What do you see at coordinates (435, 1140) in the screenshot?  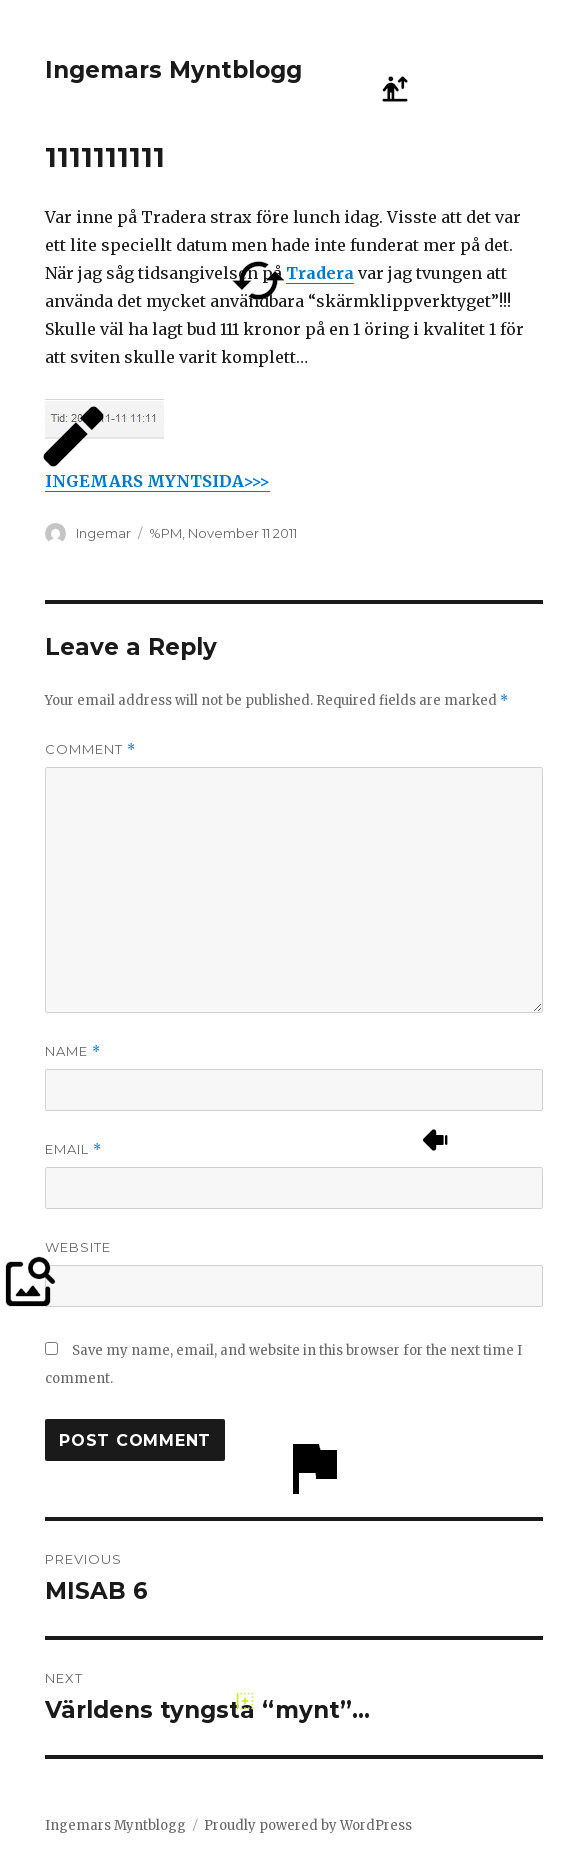 I see `go back to the previous screen` at bounding box center [435, 1140].